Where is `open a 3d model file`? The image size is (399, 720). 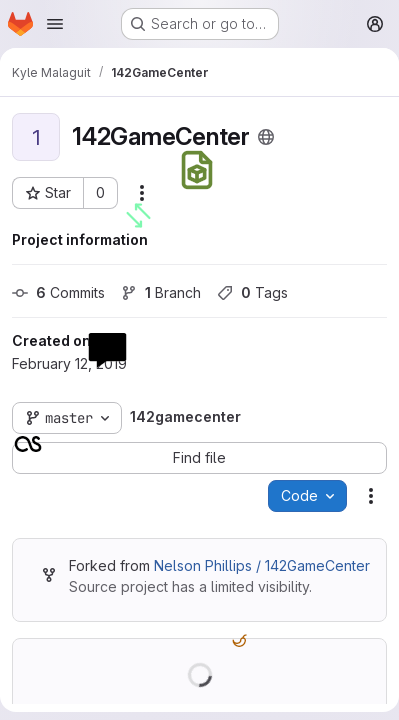 open a 3d model file is located at coordinates (197, 170).